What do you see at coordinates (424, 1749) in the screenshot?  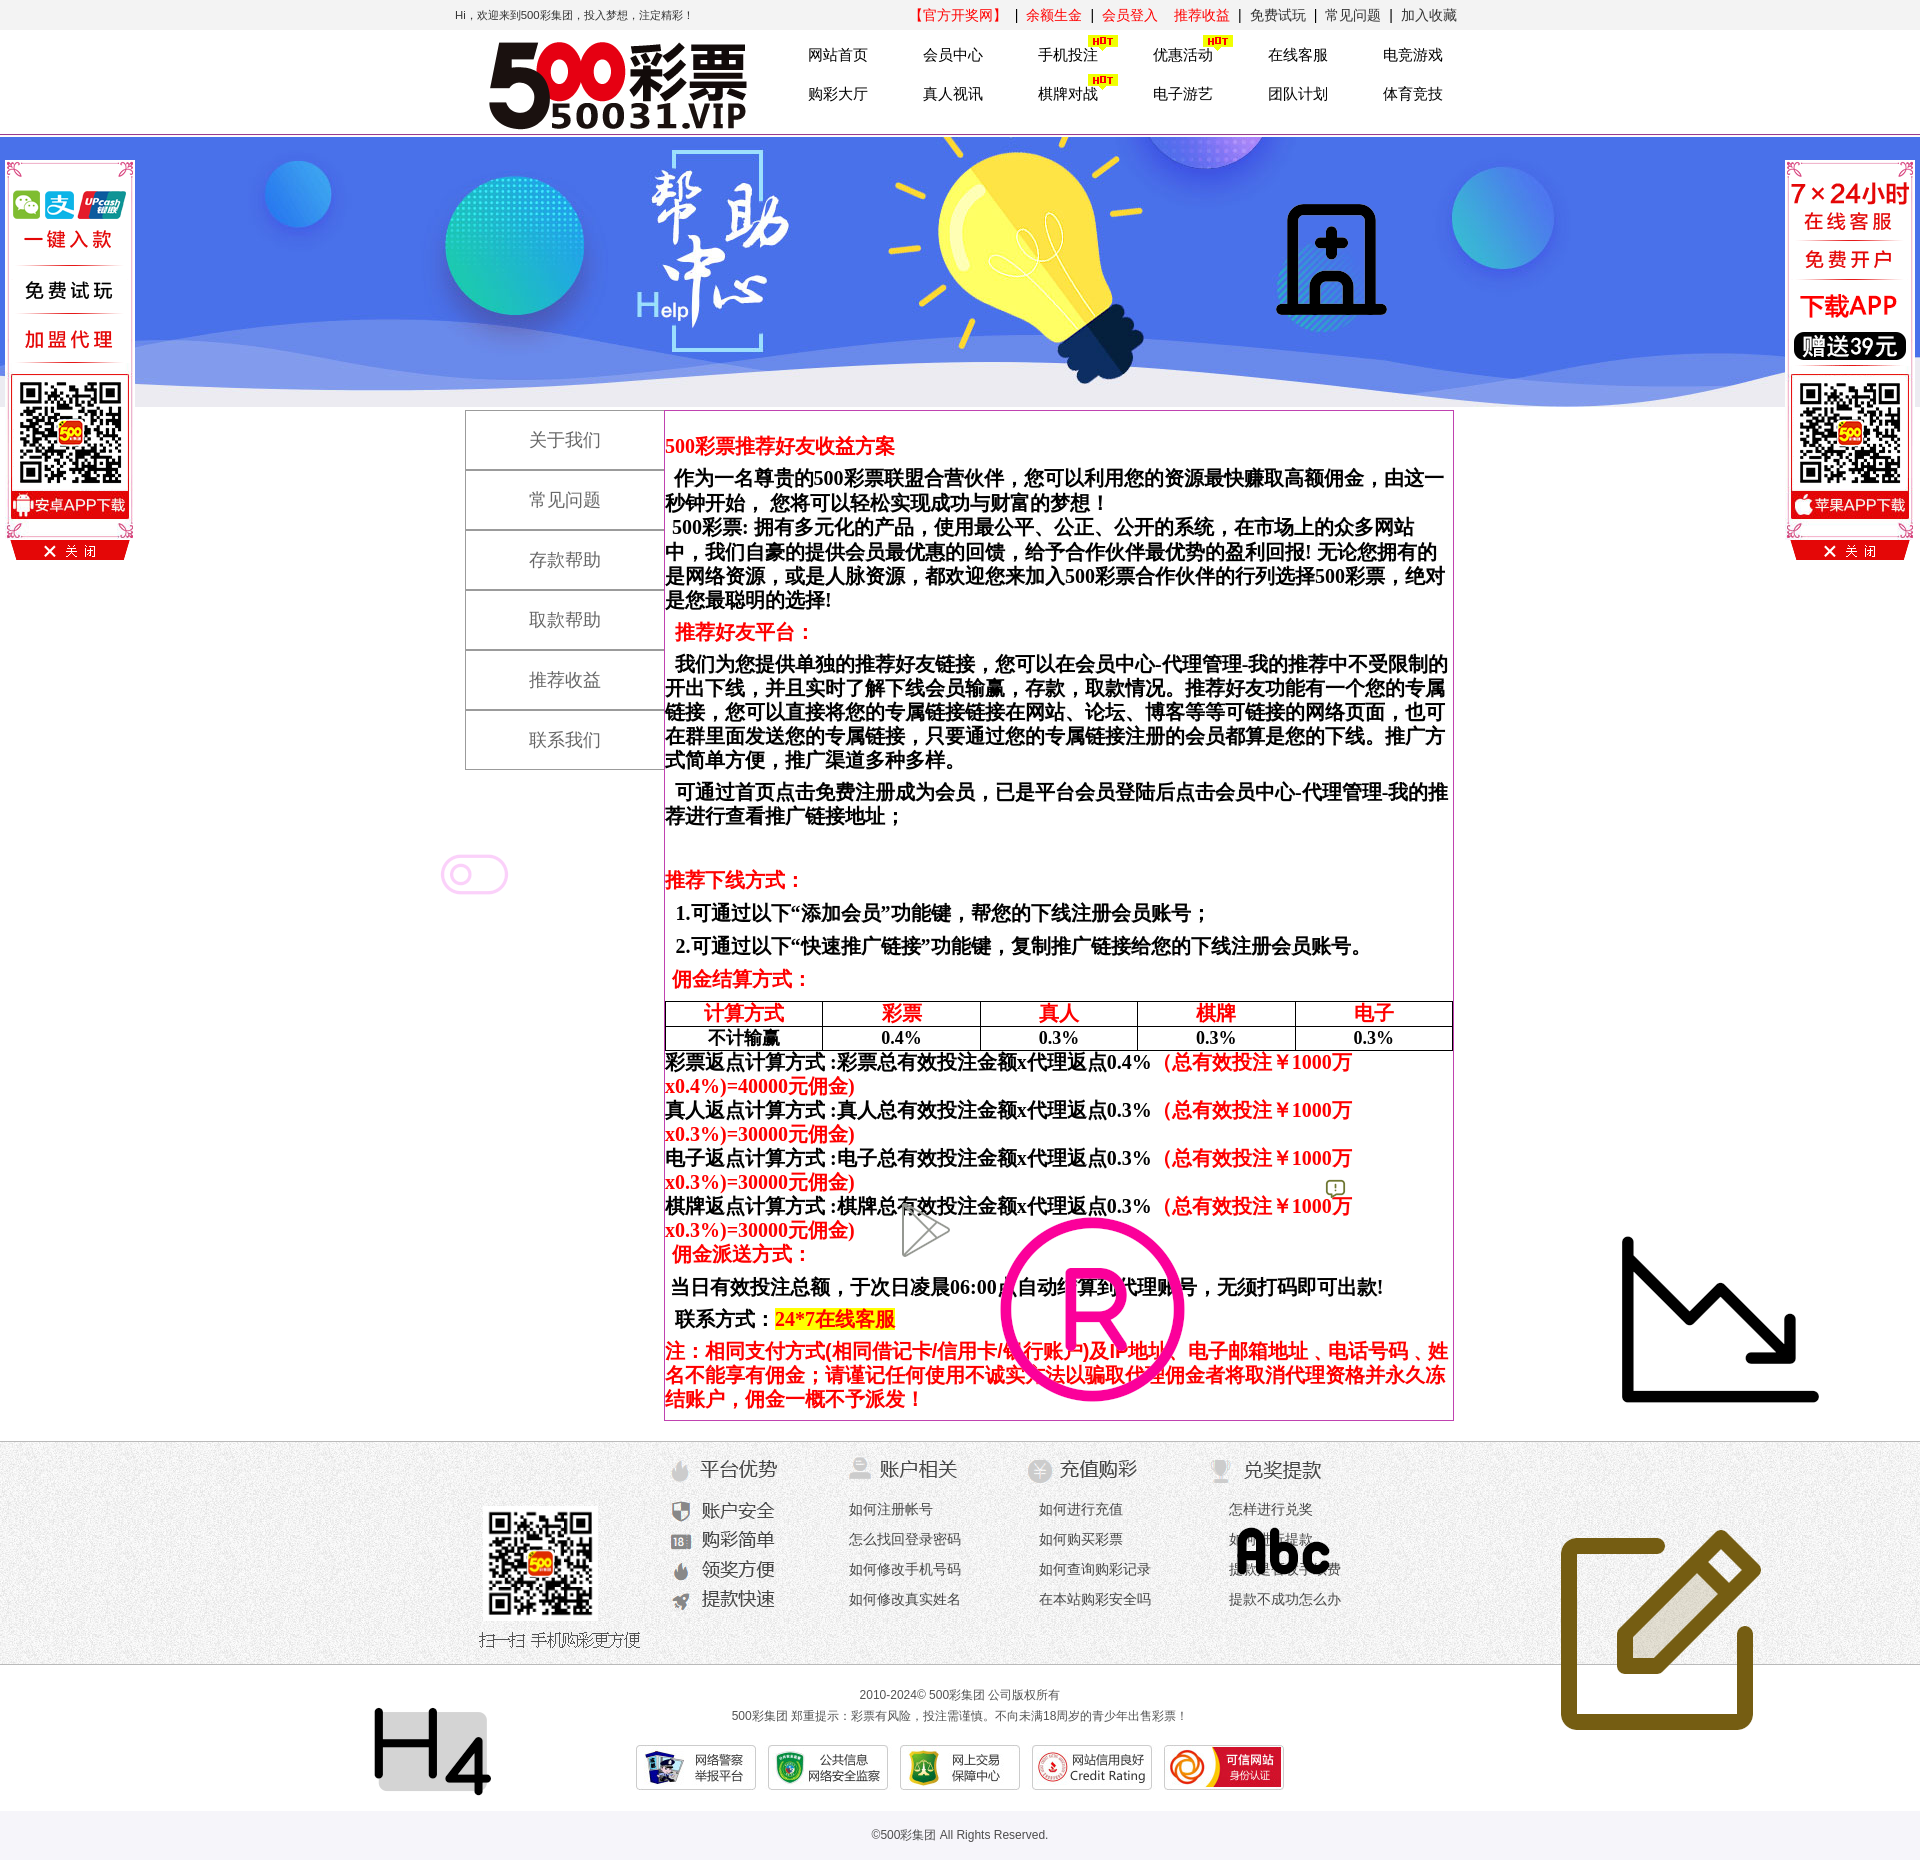 I see `format text as heading level 4` at bounding box center [424, 1749].